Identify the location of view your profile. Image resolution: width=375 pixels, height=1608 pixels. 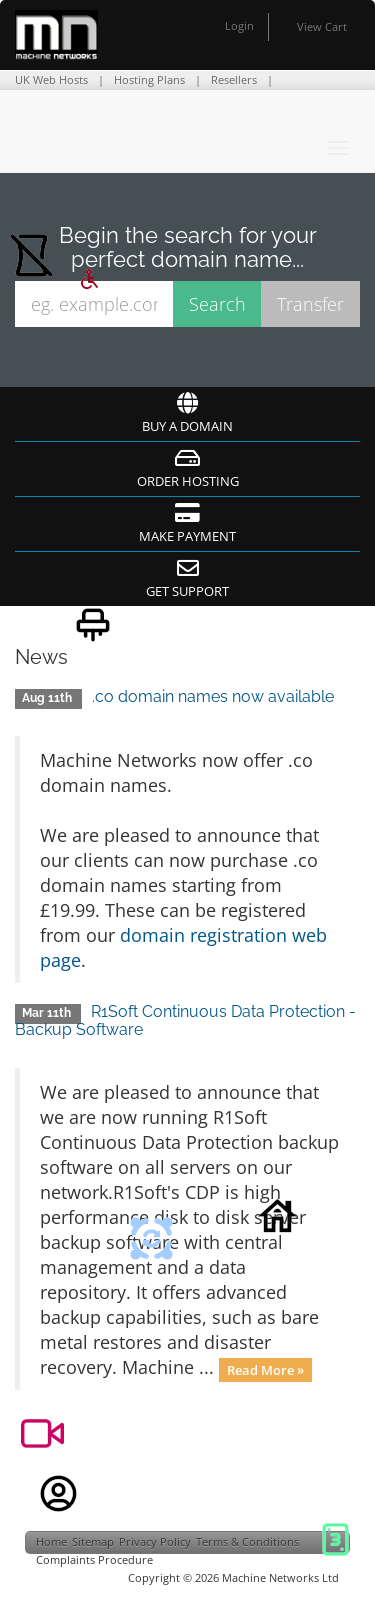
(58, 1493).